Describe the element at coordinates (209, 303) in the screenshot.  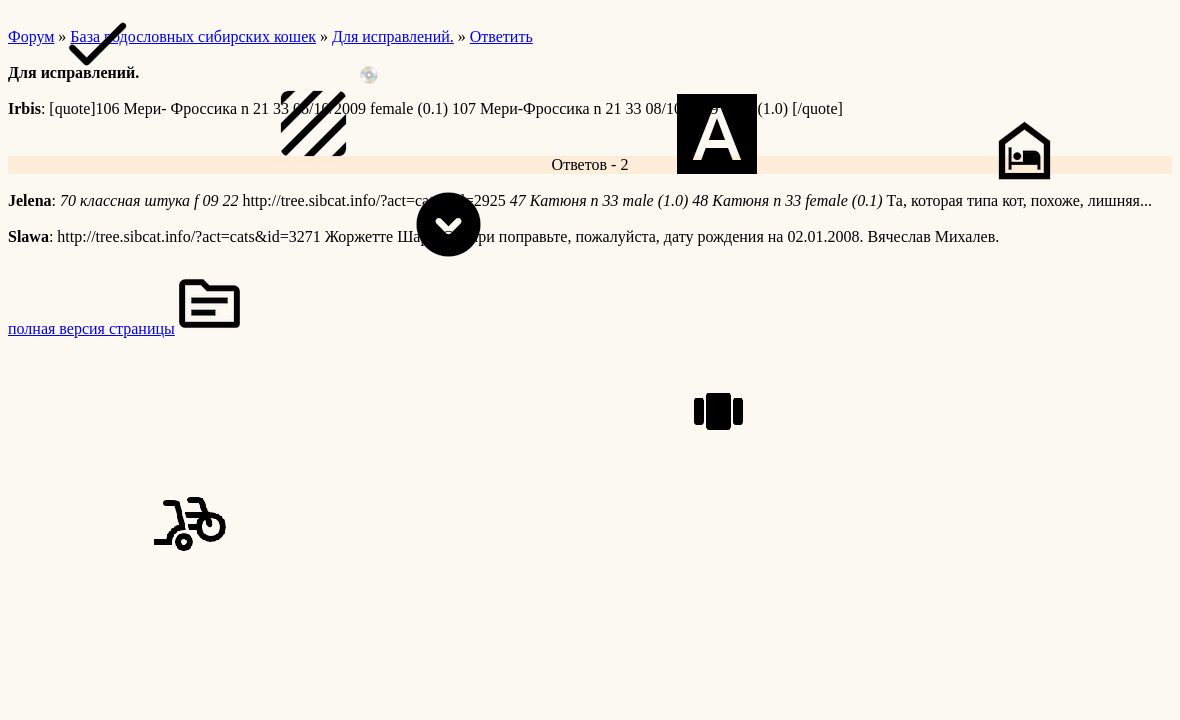
I see `access topic folders or categories` at that location.